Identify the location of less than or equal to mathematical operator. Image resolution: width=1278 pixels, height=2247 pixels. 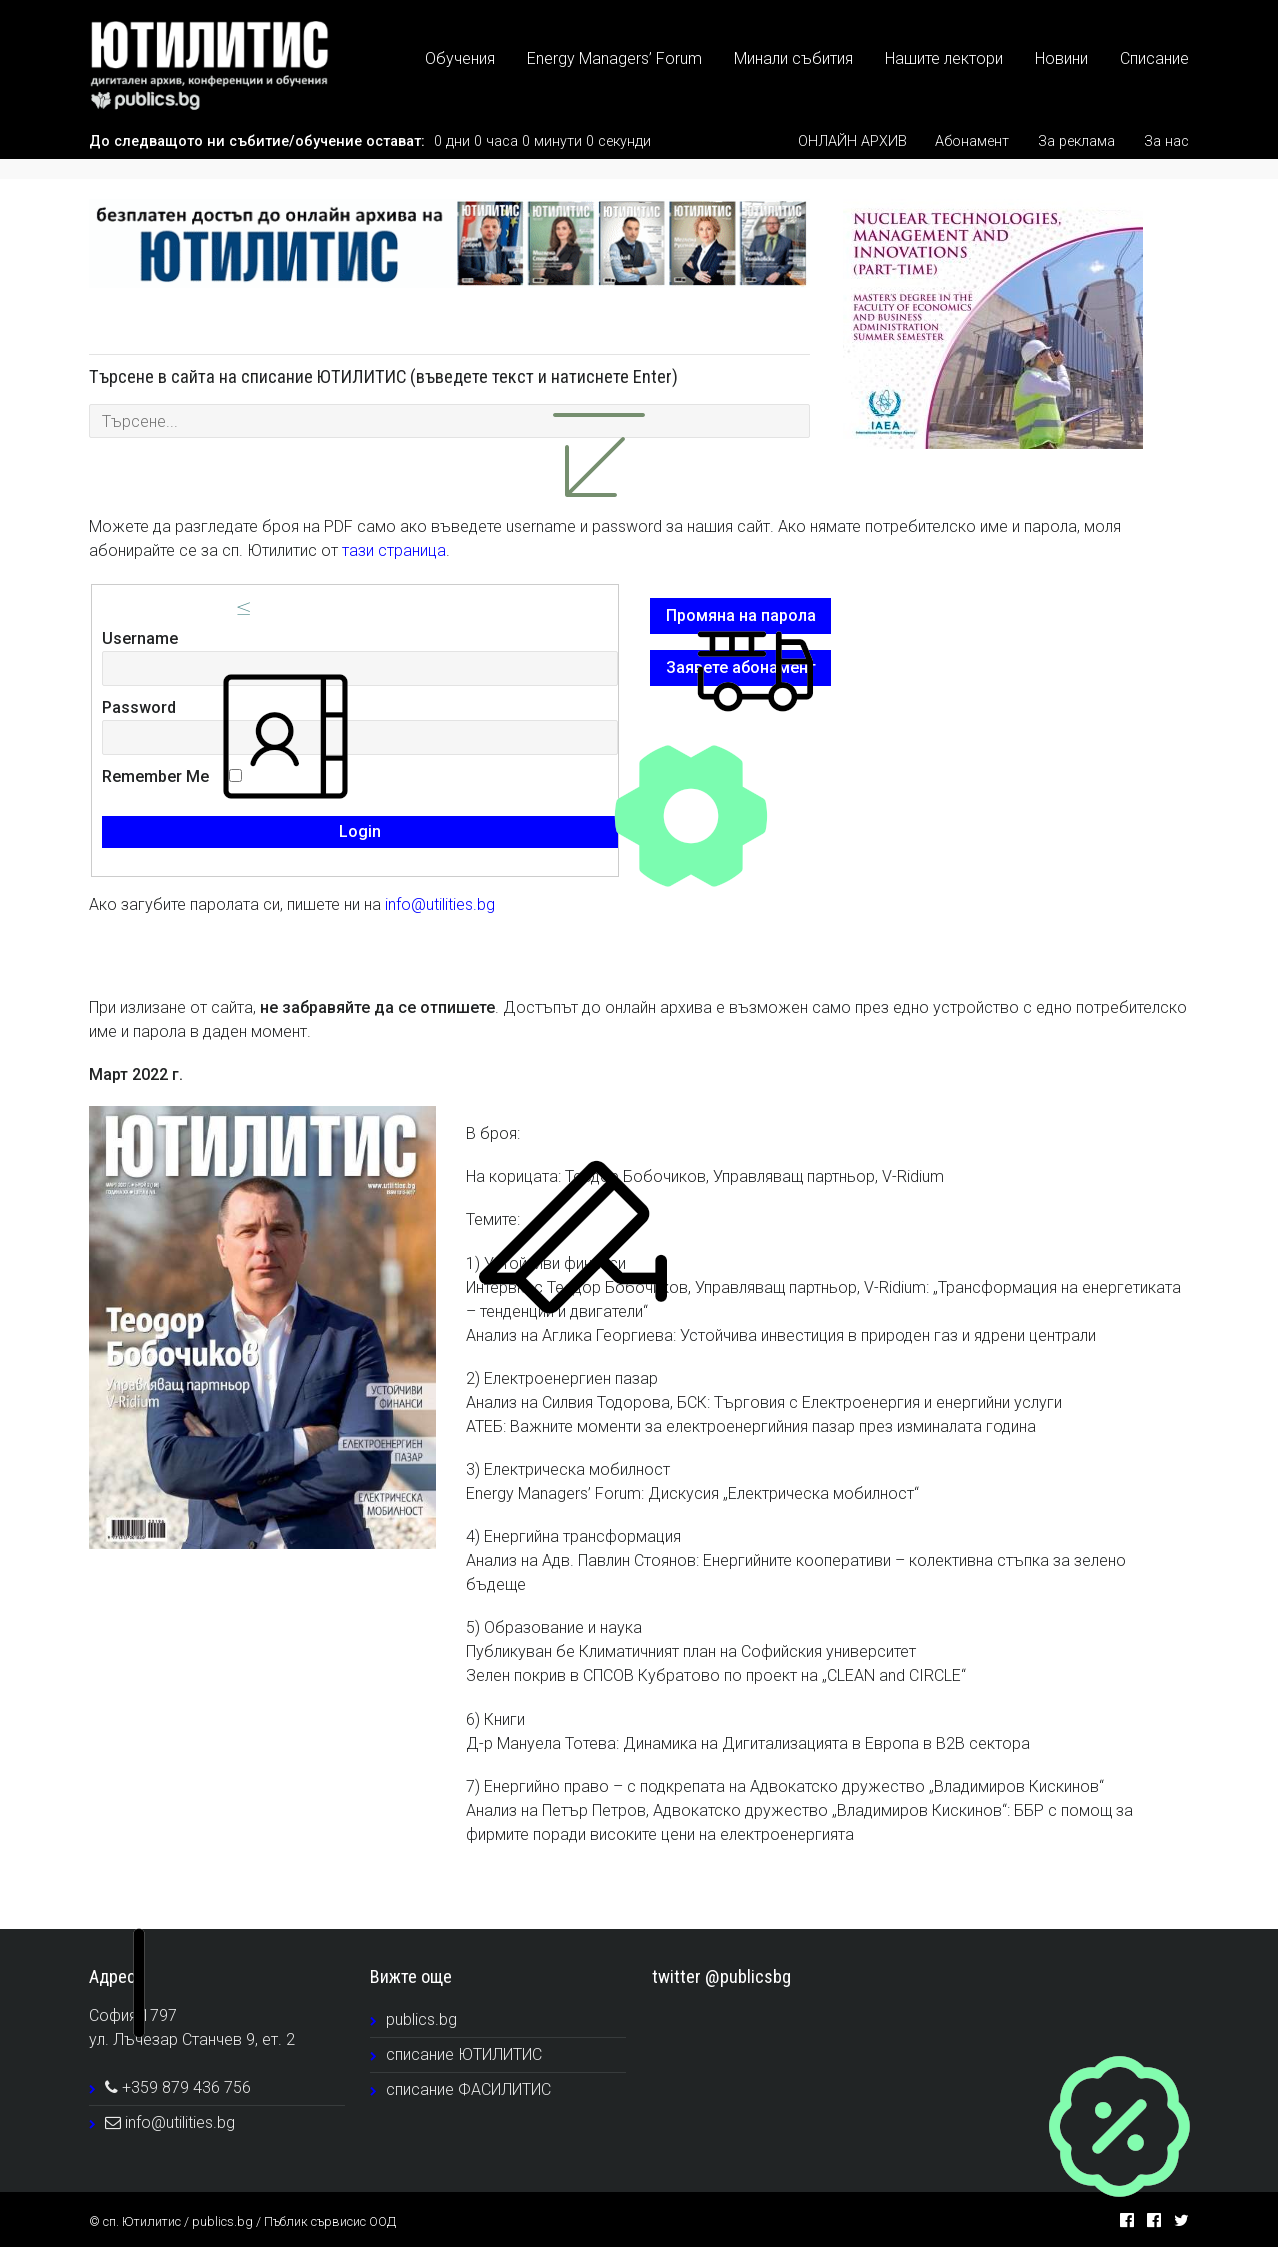
(244, 609).